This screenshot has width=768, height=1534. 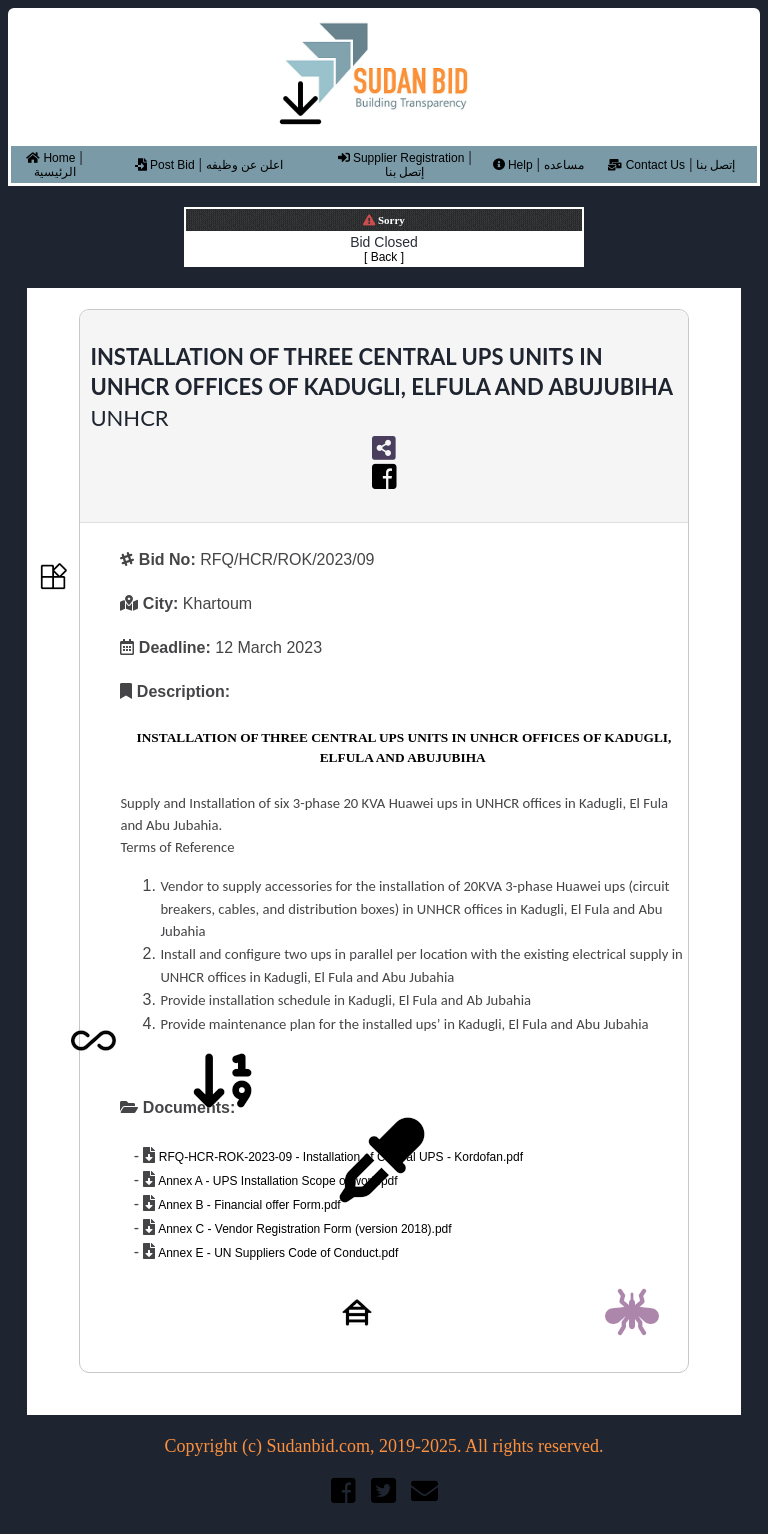 I want to click on download a file or content, so click(x=300, y=103).